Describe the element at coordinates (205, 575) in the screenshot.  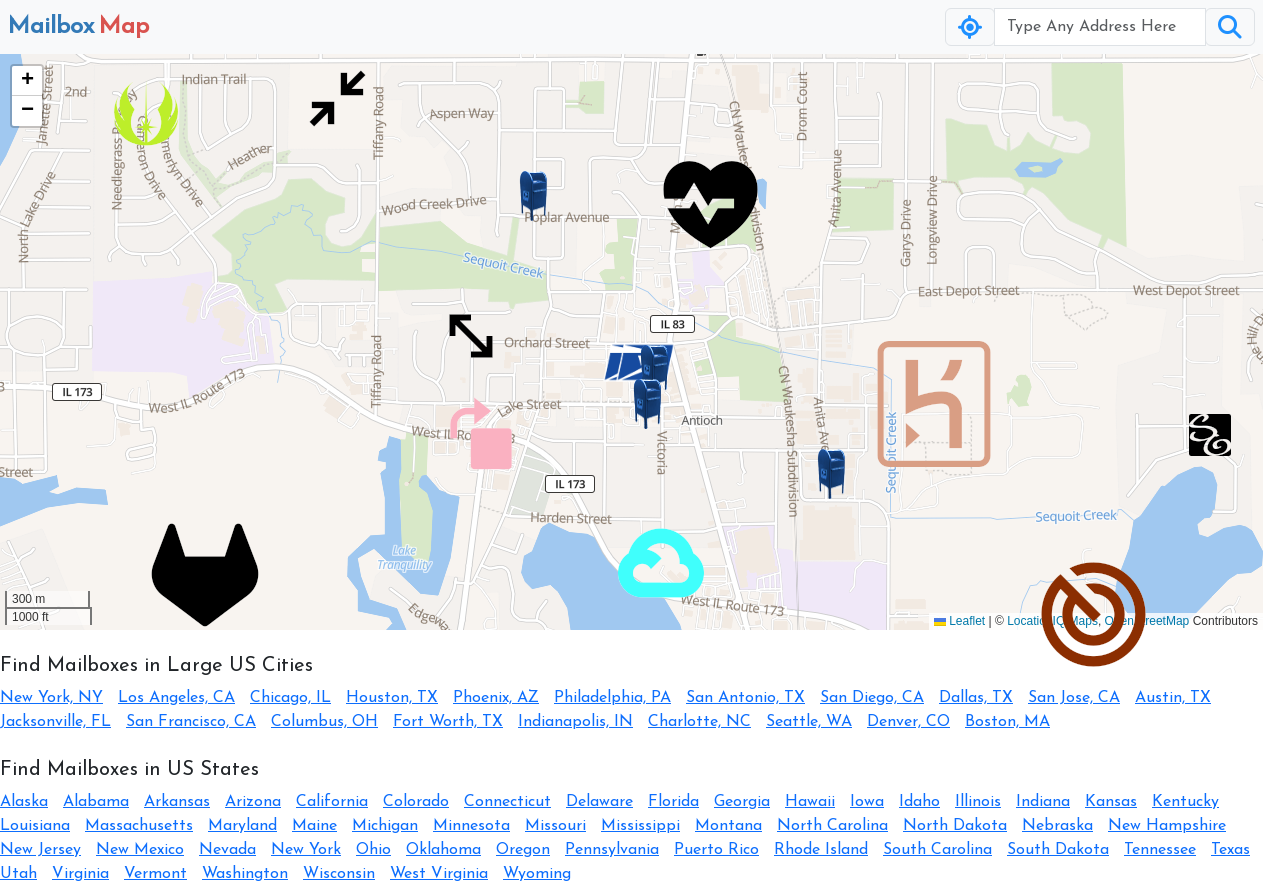
I see `open GitLab repository` at that location.